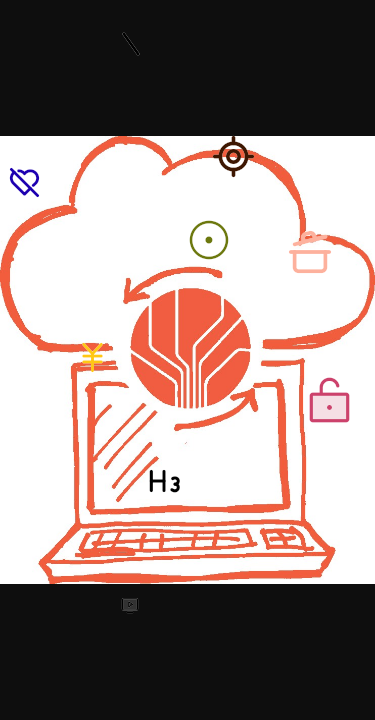 The image size is (375, 720). Describe the element at coordinates (24, 182) in the screenshot. I see `remove from favorites` at that location.